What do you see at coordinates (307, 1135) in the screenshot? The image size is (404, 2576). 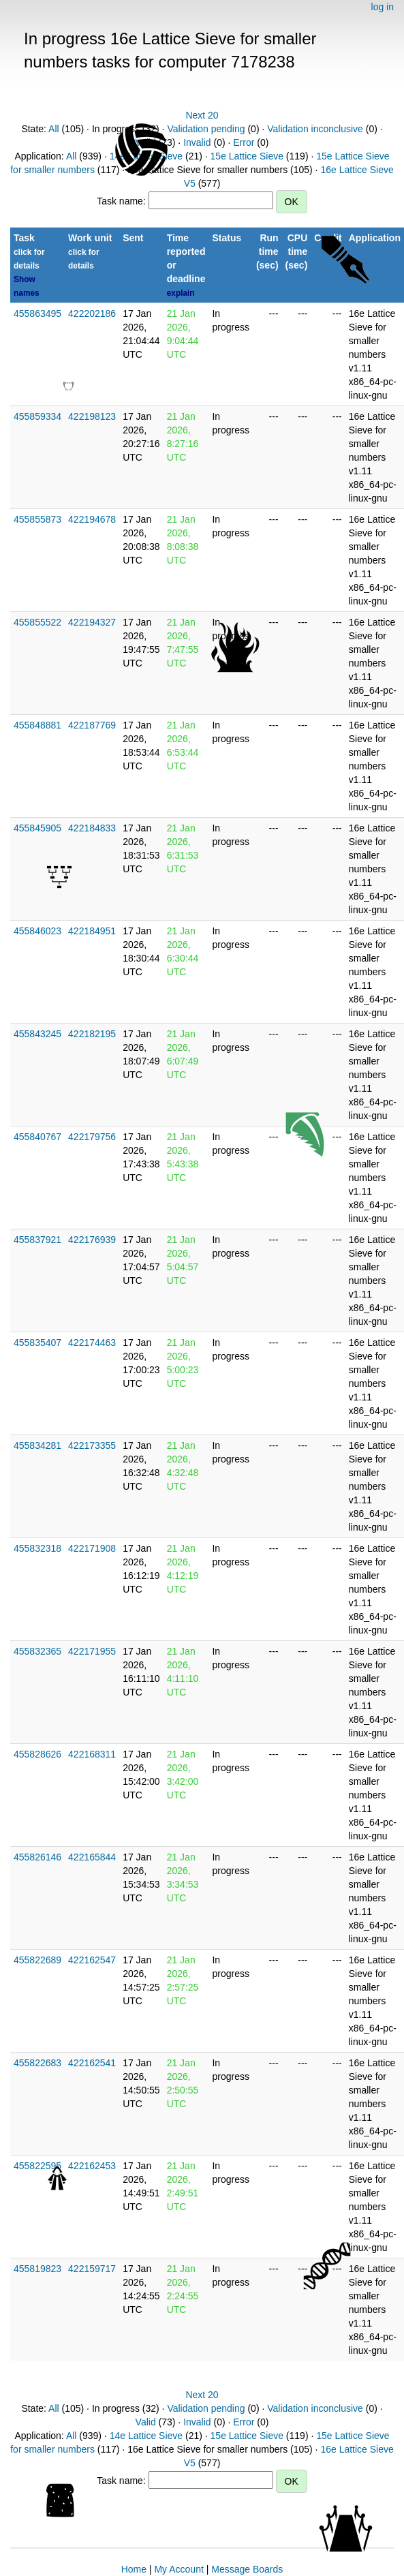 I see `equip saw claw weapon or tool` at bounding box center [307, 1135].